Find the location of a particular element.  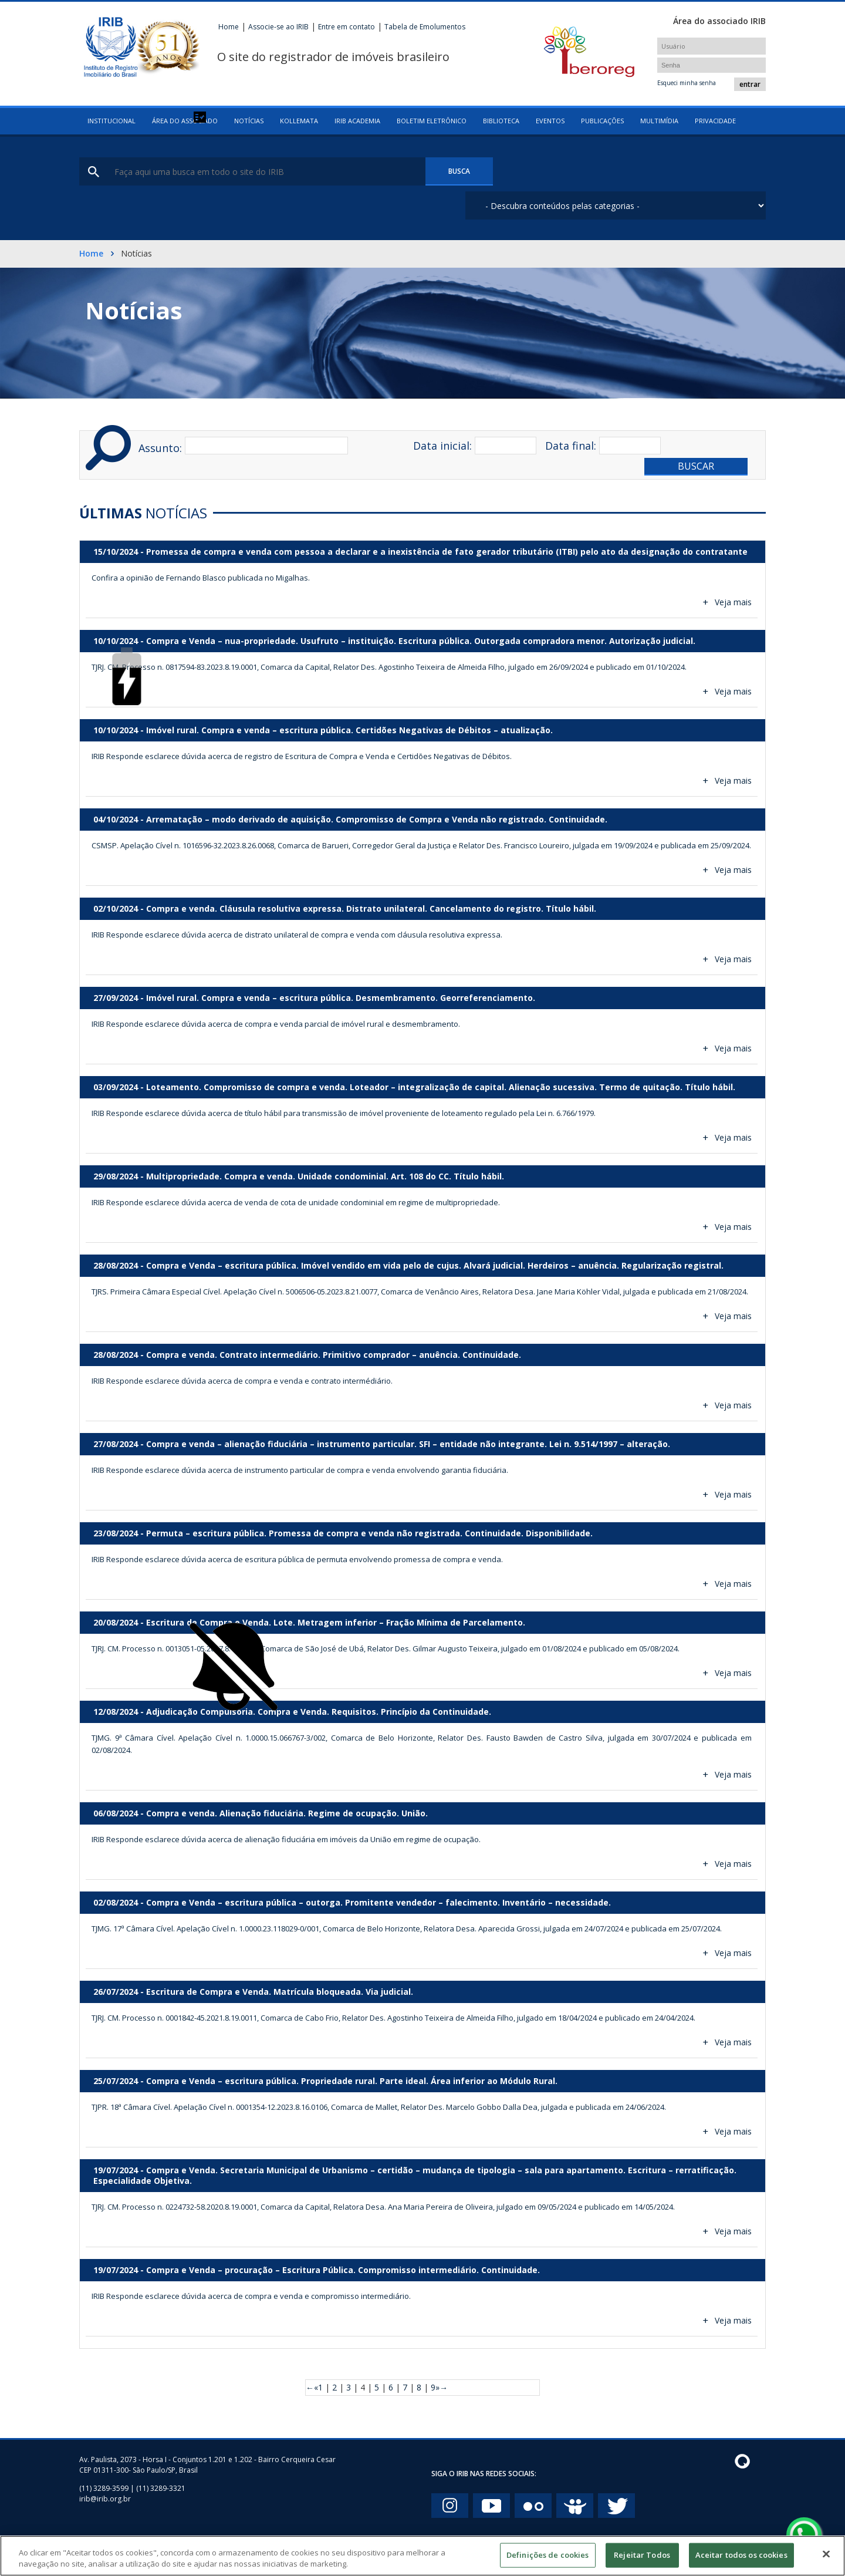

battery charging at 80% is located at coordinates (127, 676).